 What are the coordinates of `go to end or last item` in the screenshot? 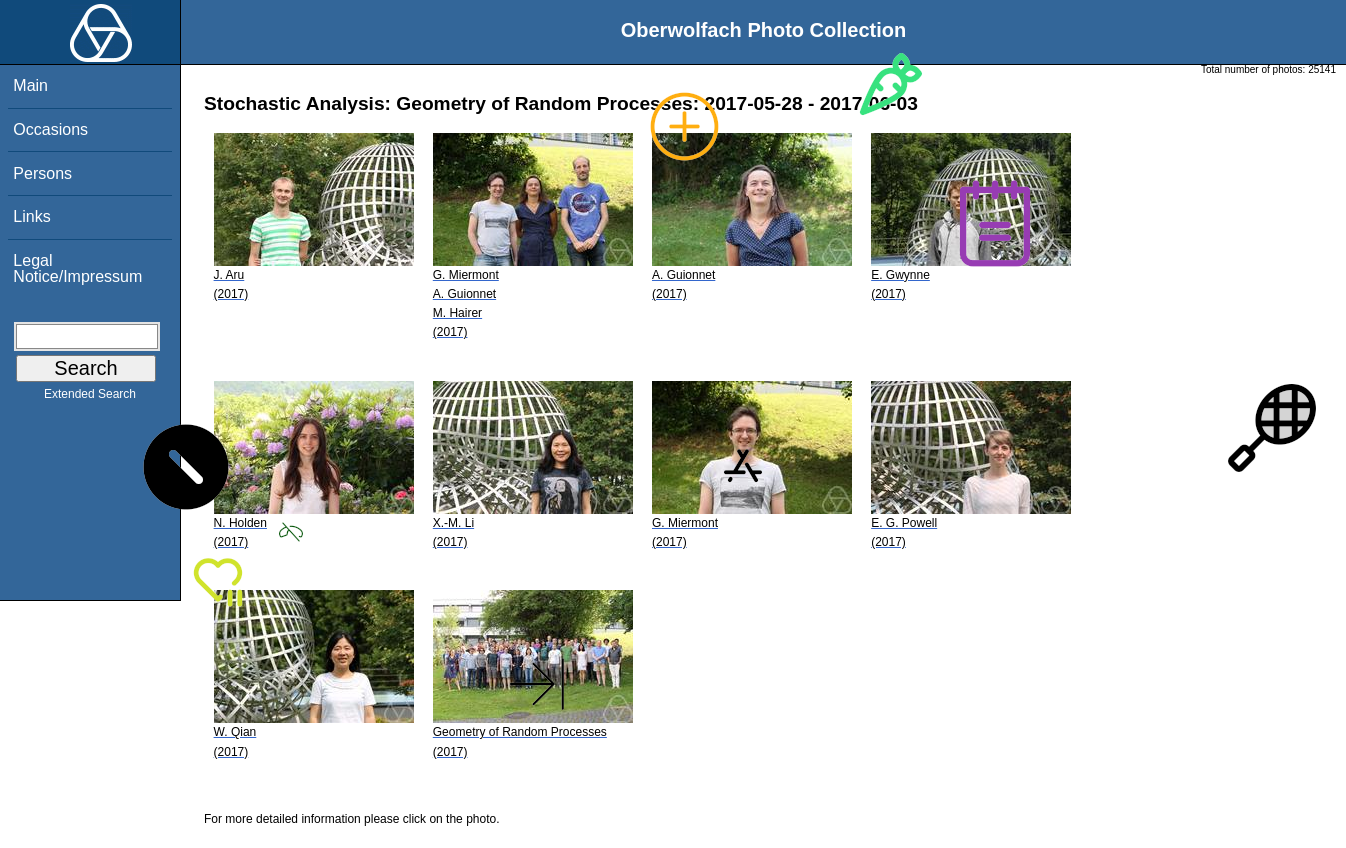 It's located at (538, 684).